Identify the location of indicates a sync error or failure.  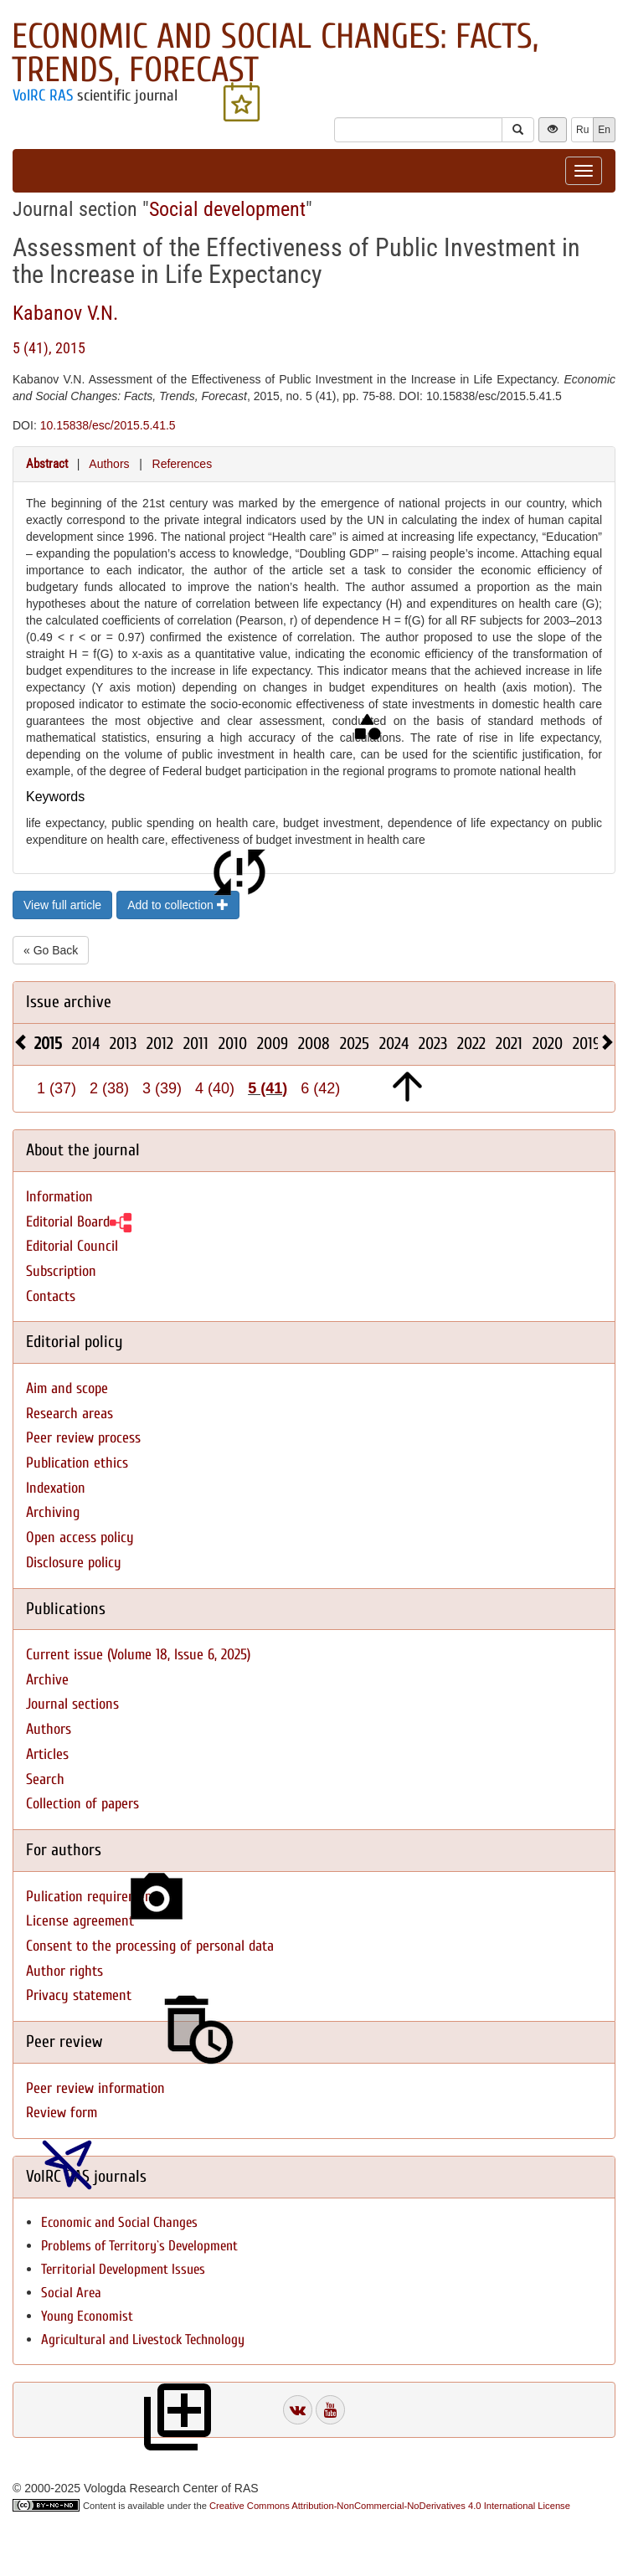
(239, 872).